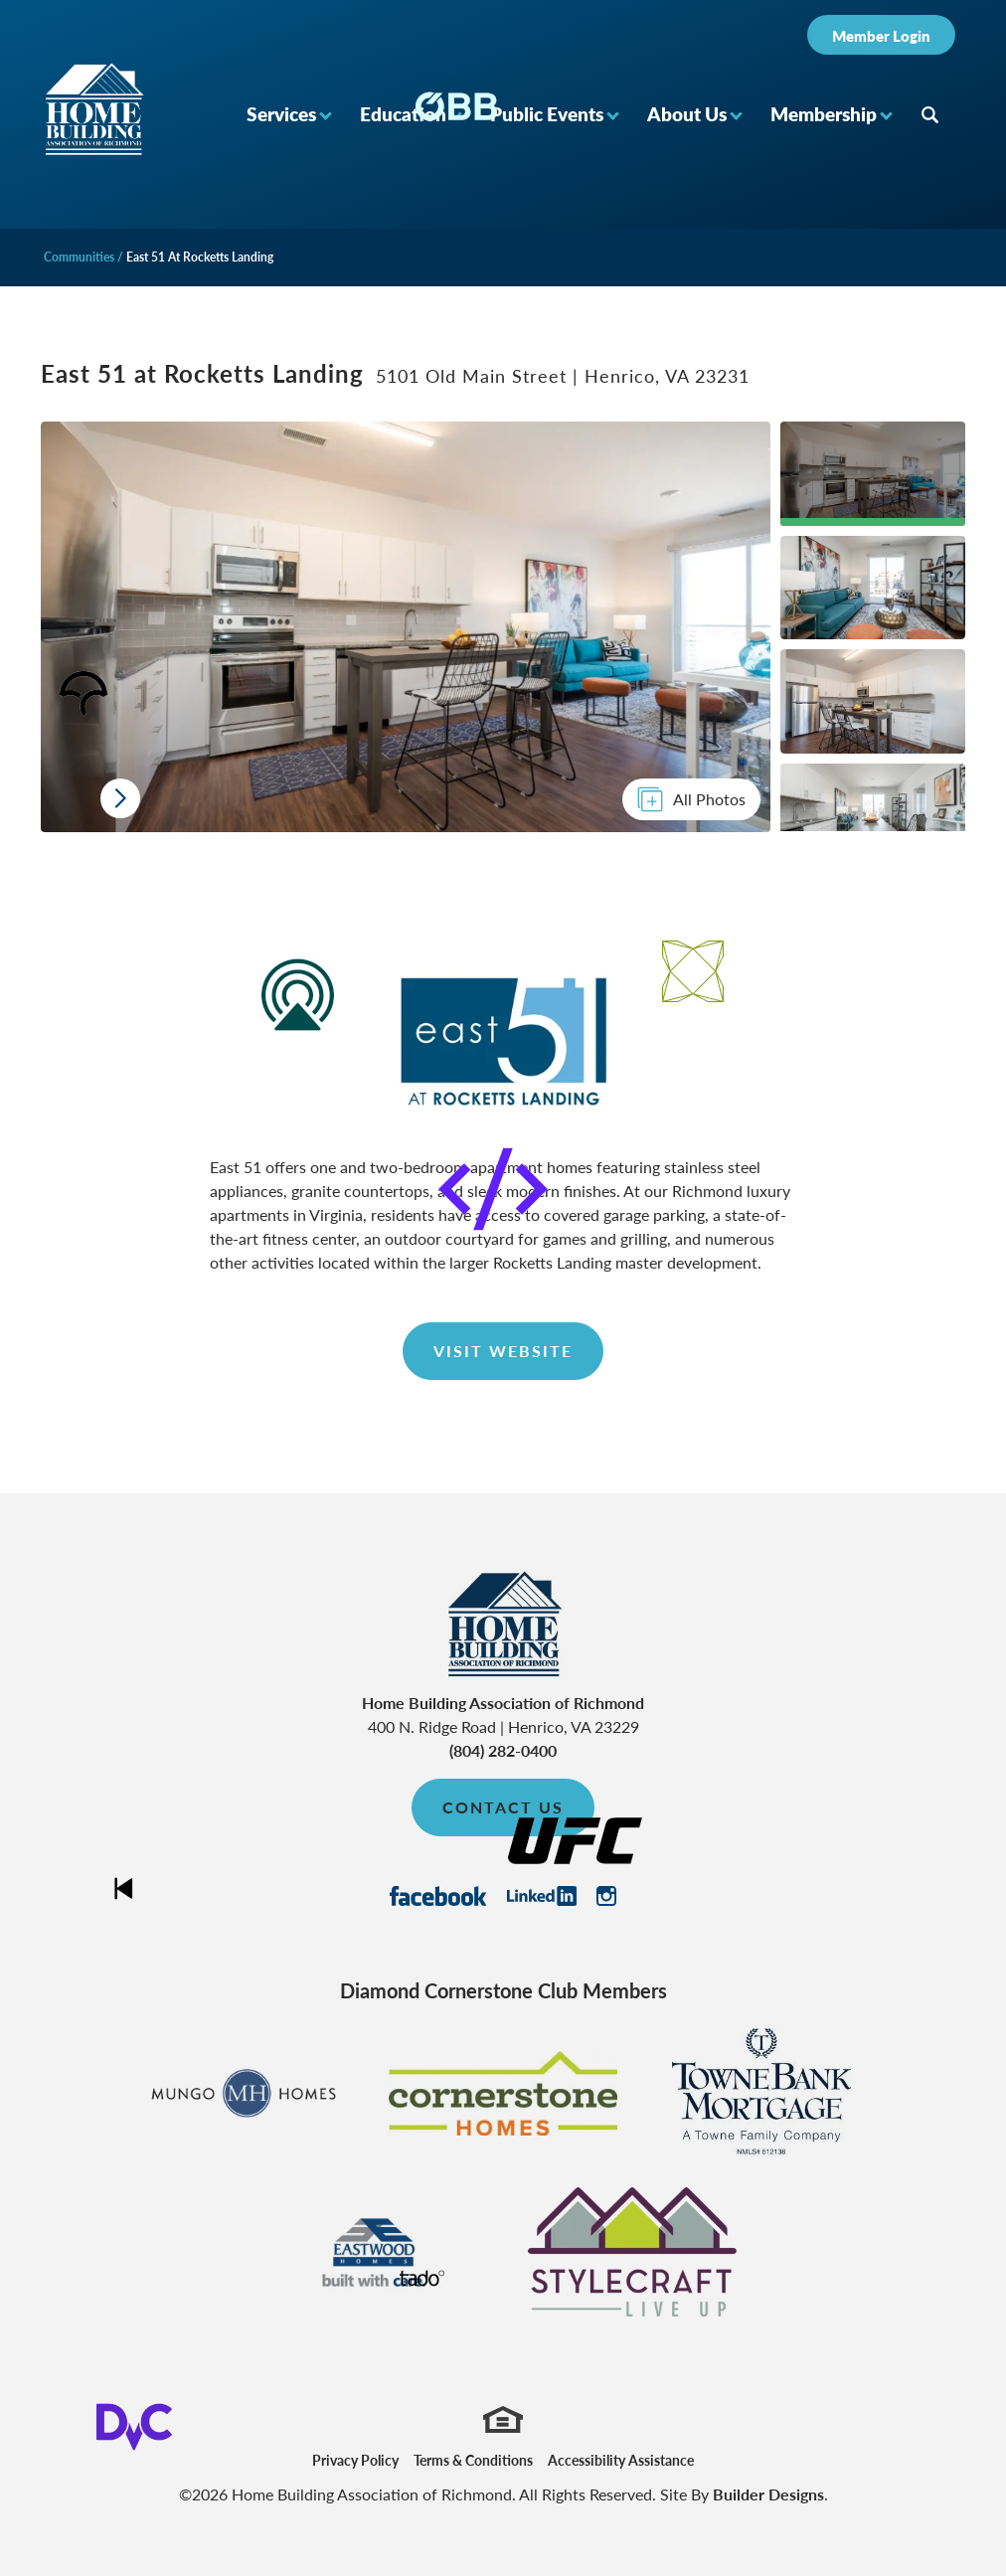  I want to click on haxe programming language logo, so click(693, 971).